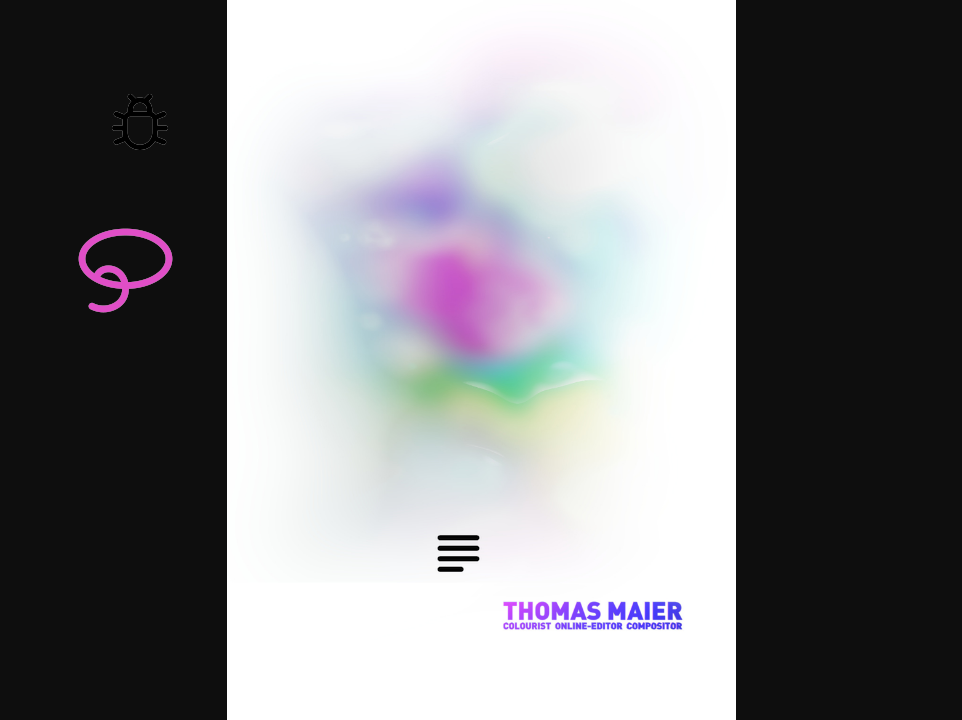  I want to click on select objects using freehand drawing, so click(125, 265).